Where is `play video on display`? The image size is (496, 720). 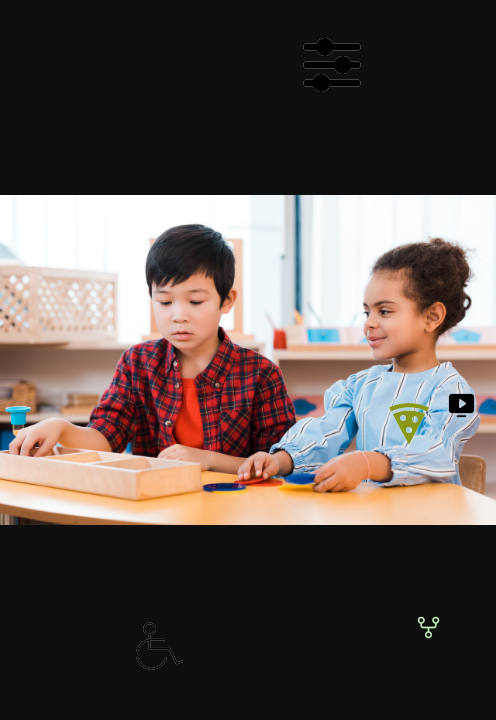
play video on display is located at coordinates (461, 404).